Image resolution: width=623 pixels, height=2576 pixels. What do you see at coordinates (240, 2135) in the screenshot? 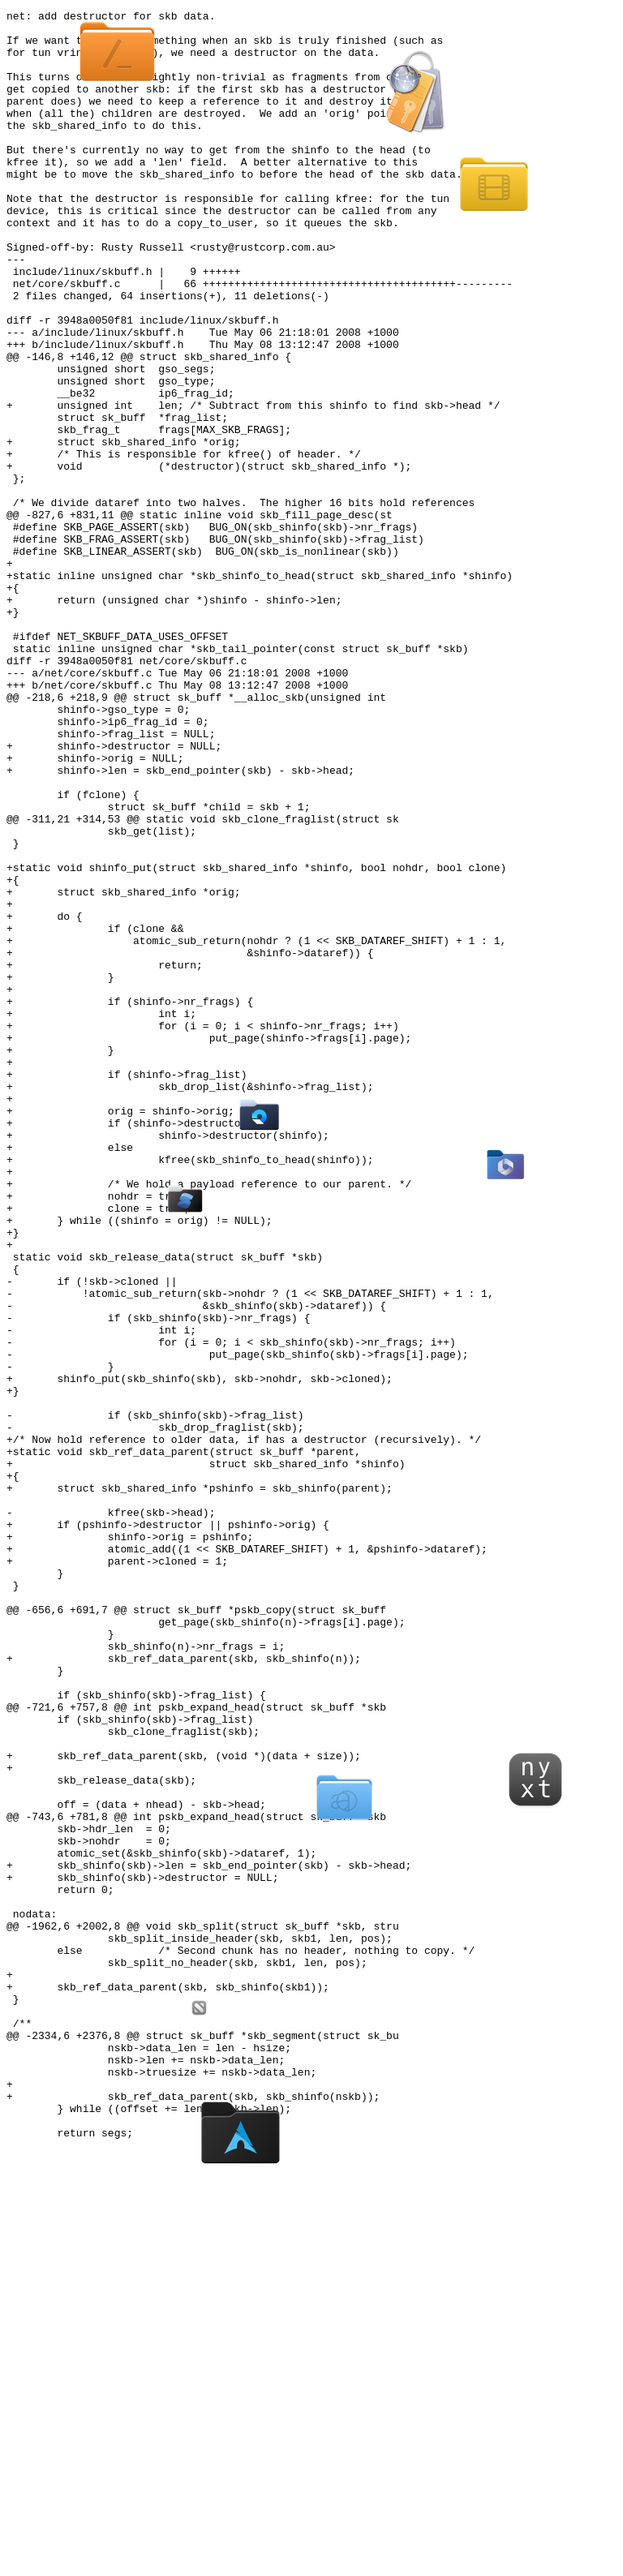
I see `folder containing arch linux files or configurations` at bounding box center [240, 2135].